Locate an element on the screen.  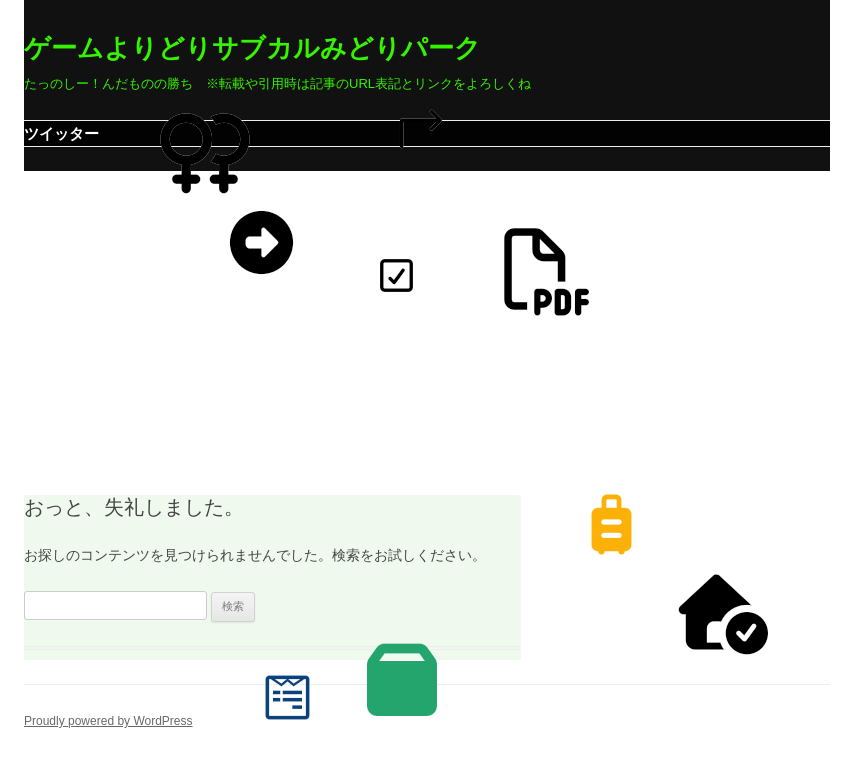
WPForms plugin logo is located at coordinates (287, 697).